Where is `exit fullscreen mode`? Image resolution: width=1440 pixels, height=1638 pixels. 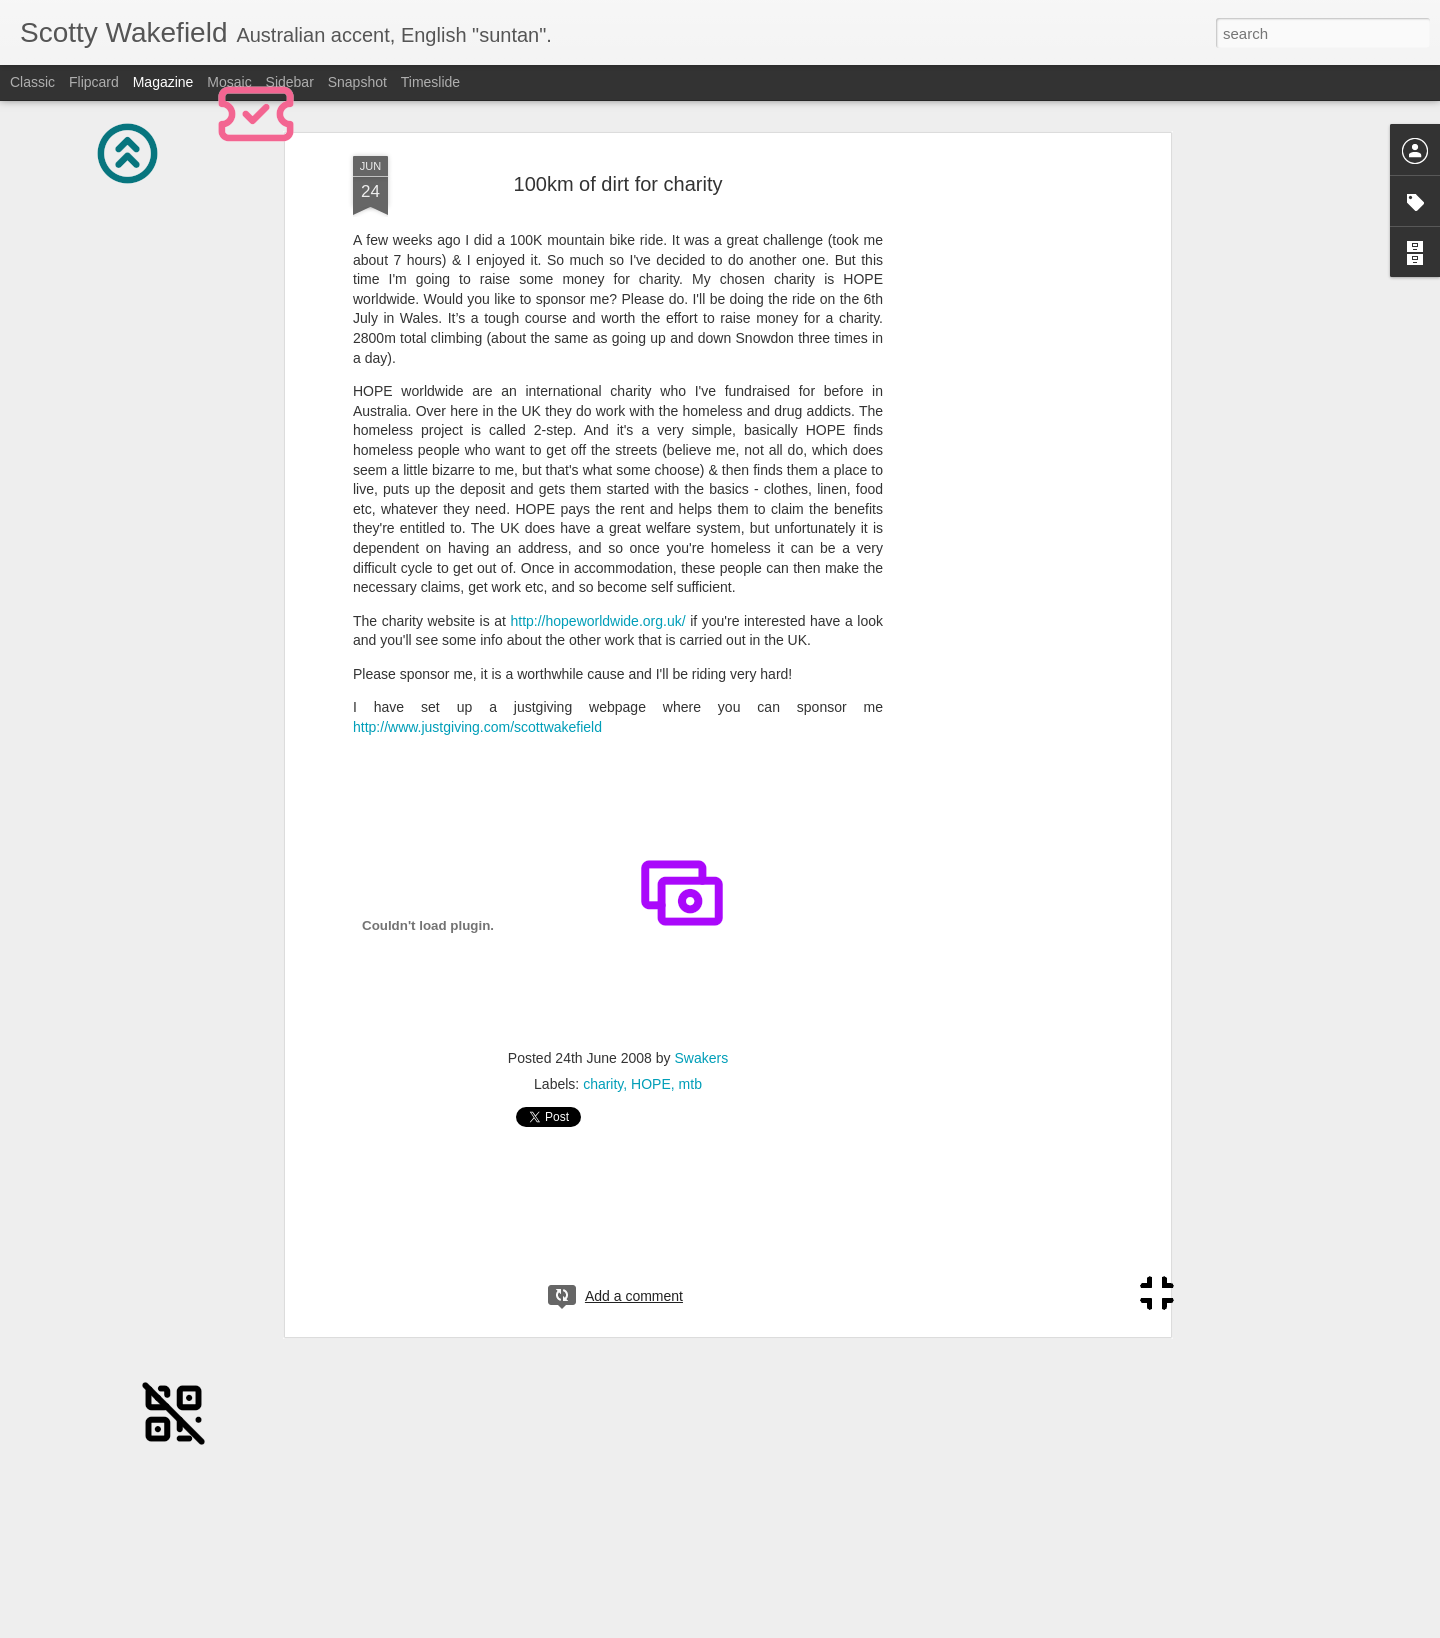
exit fullscreen mode is located at coordinates (1157, 1293).